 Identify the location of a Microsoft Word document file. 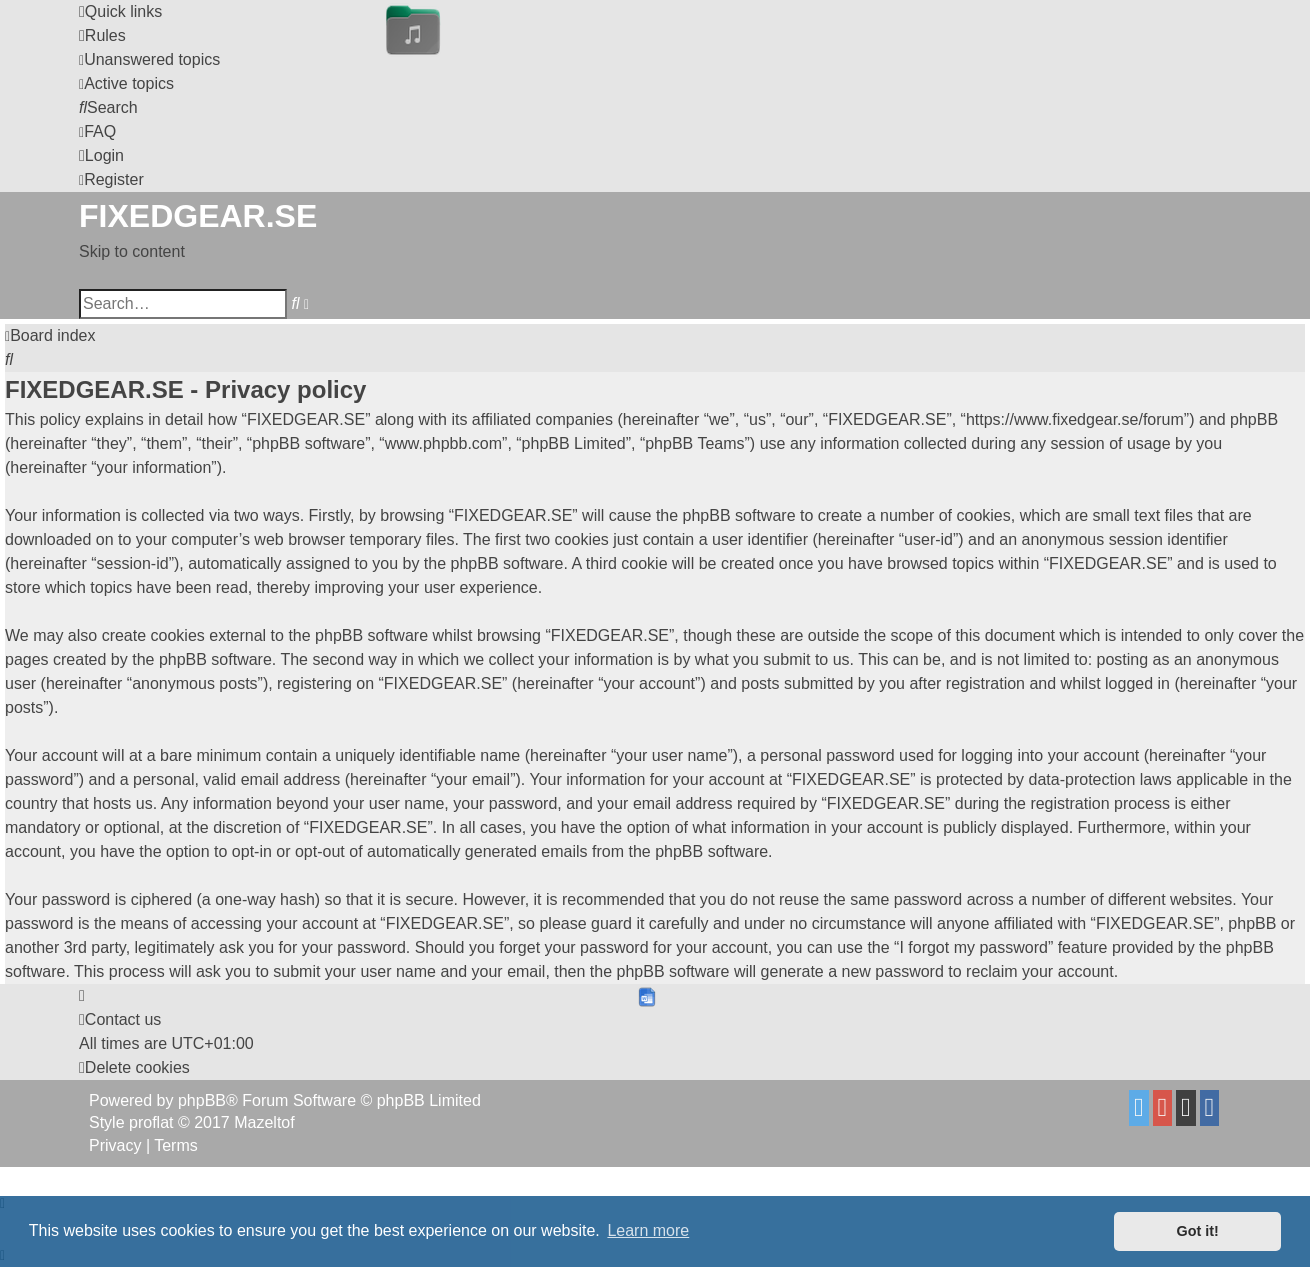
(647, 997).